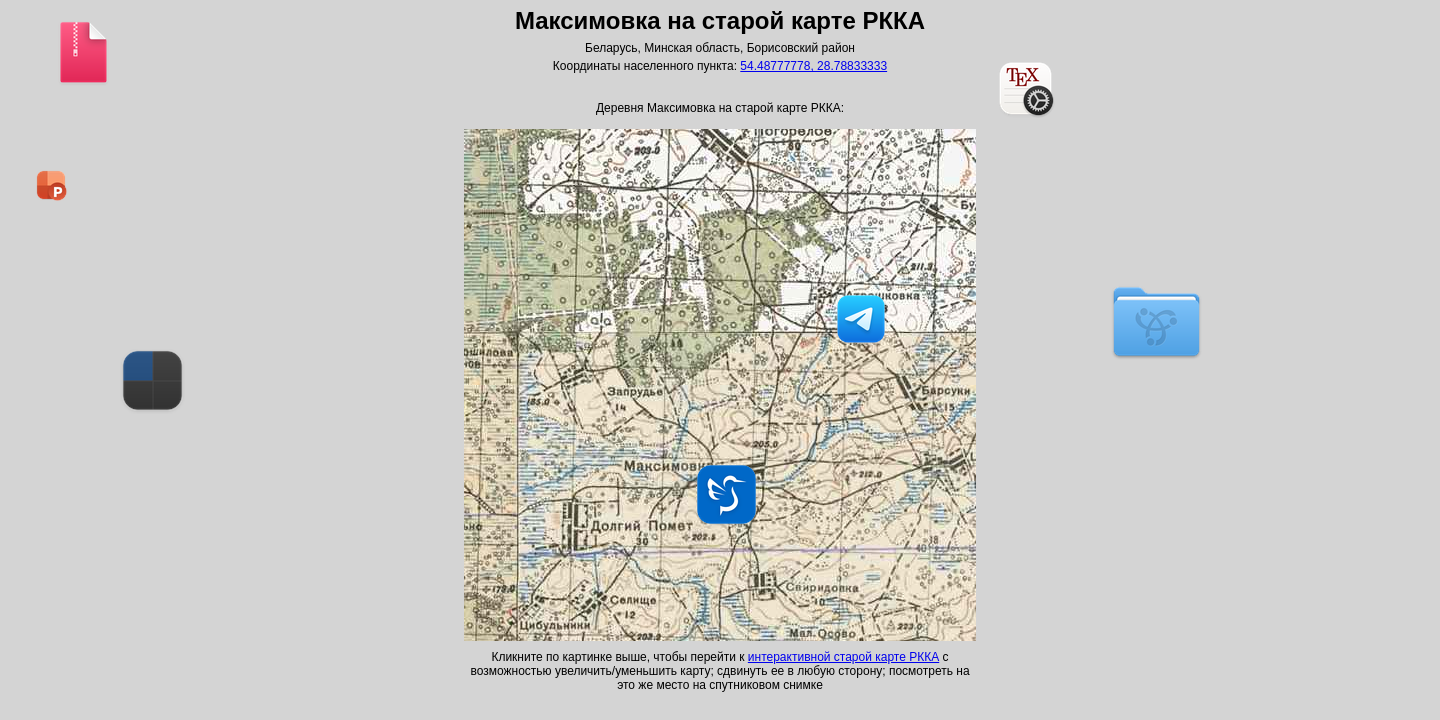 This screenshot has width=1440, height=720. Describe the element at coordinates (1156, 321) in the screenshot. I see `open your communication files folder` at that location.